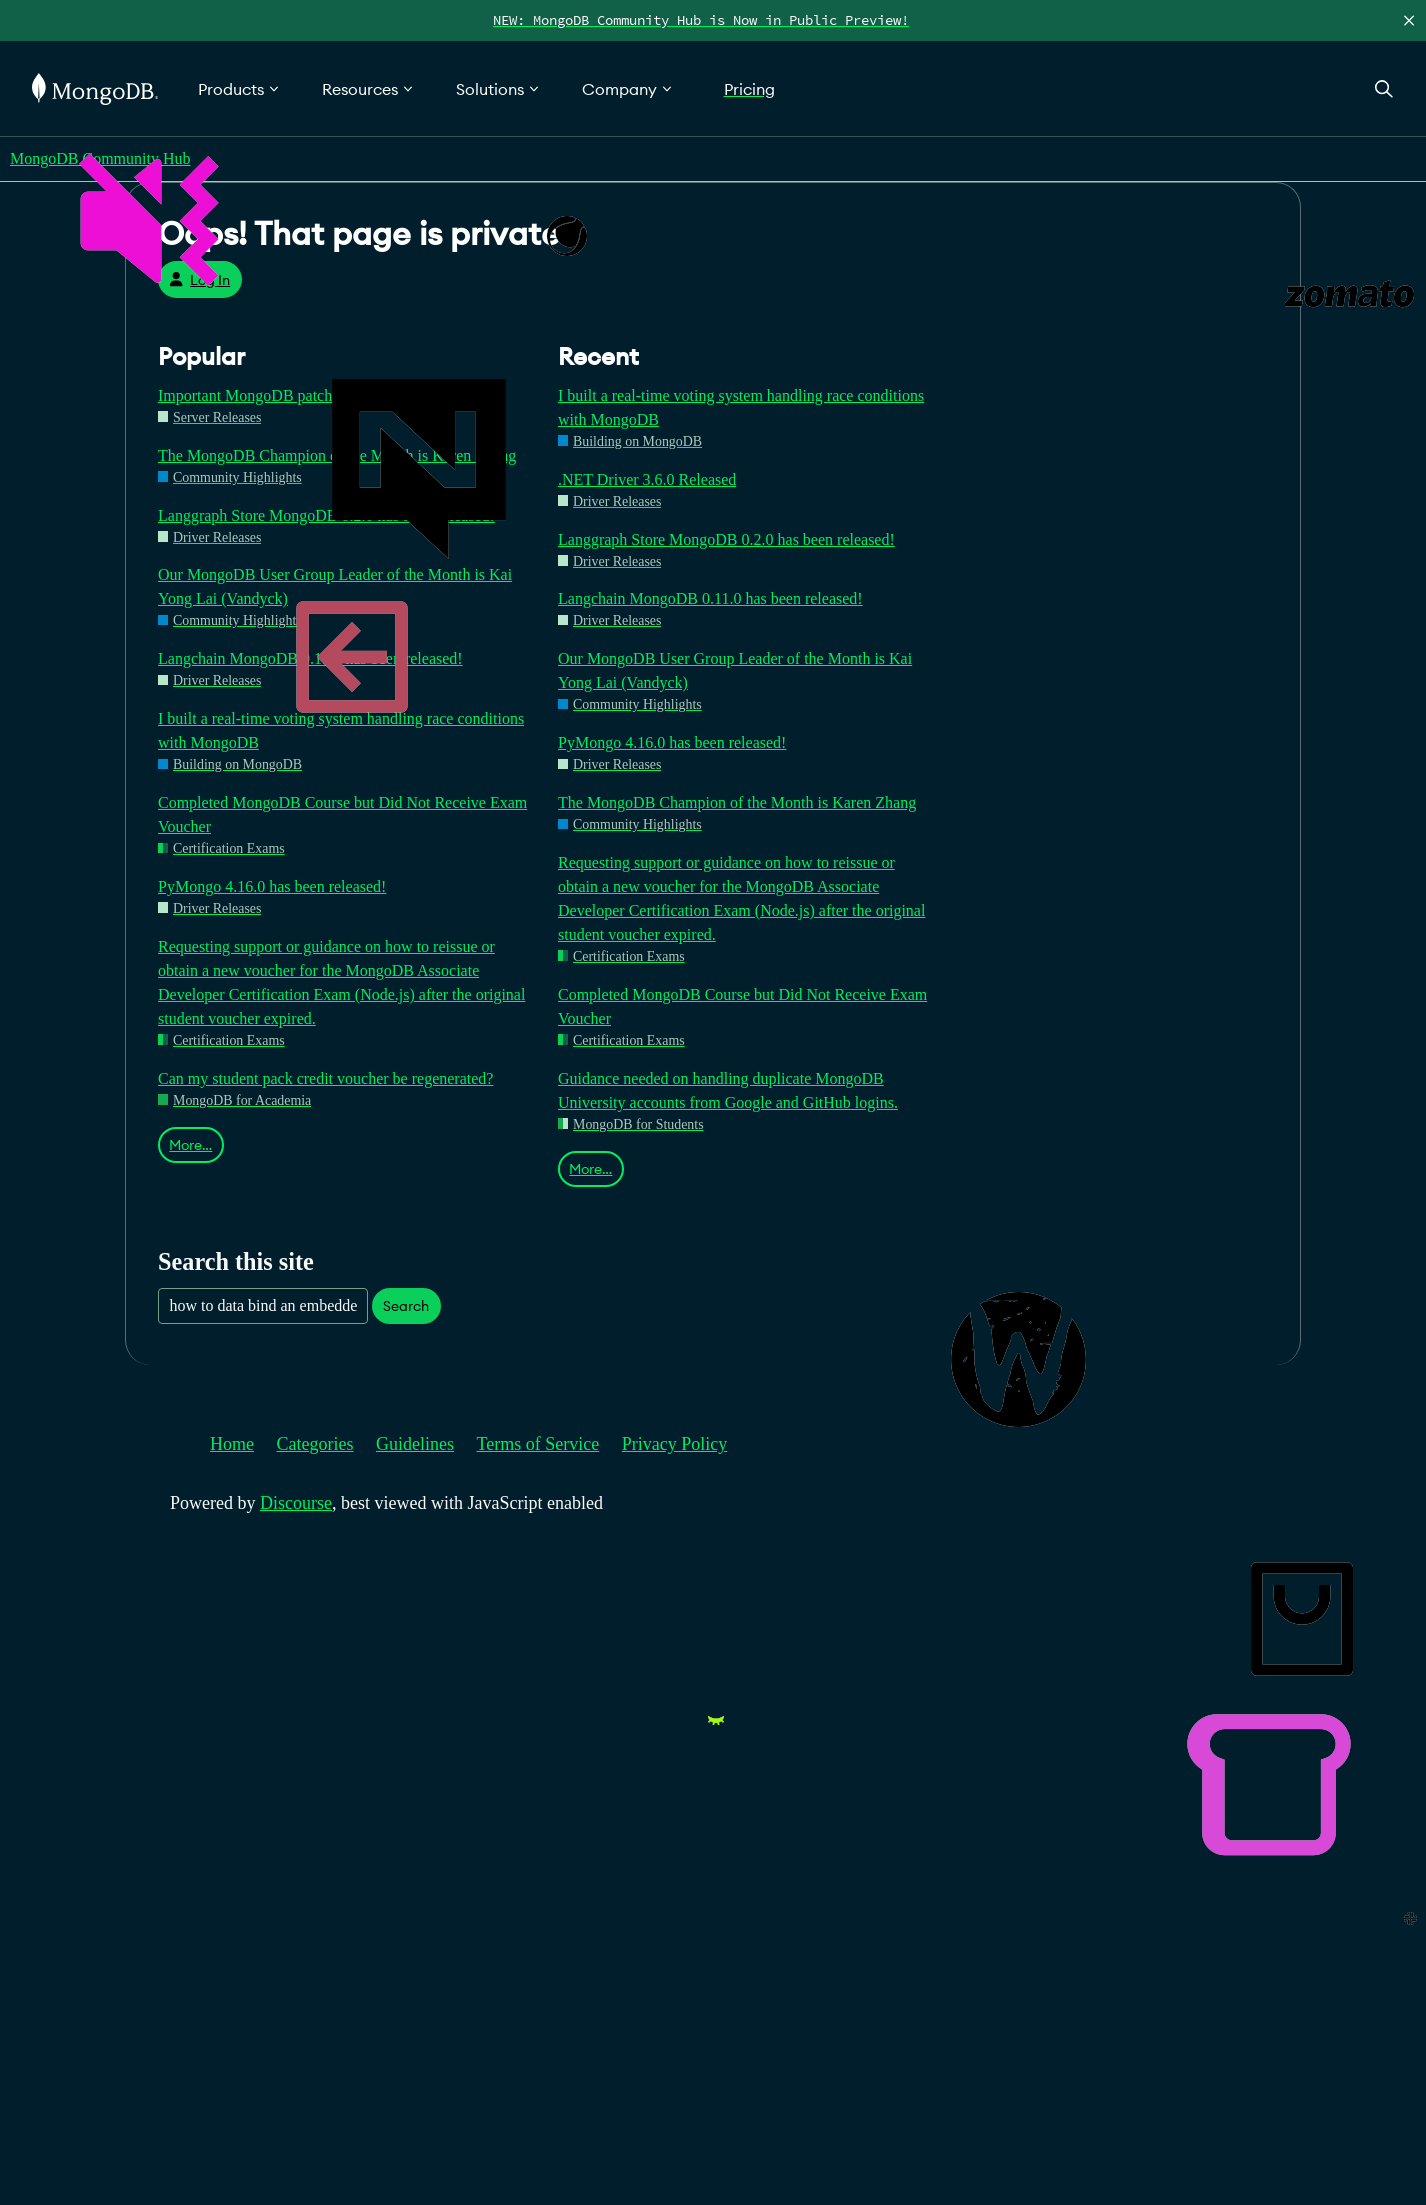  I want to click on mute sound and enable vibrate mode, so click(154, 221).